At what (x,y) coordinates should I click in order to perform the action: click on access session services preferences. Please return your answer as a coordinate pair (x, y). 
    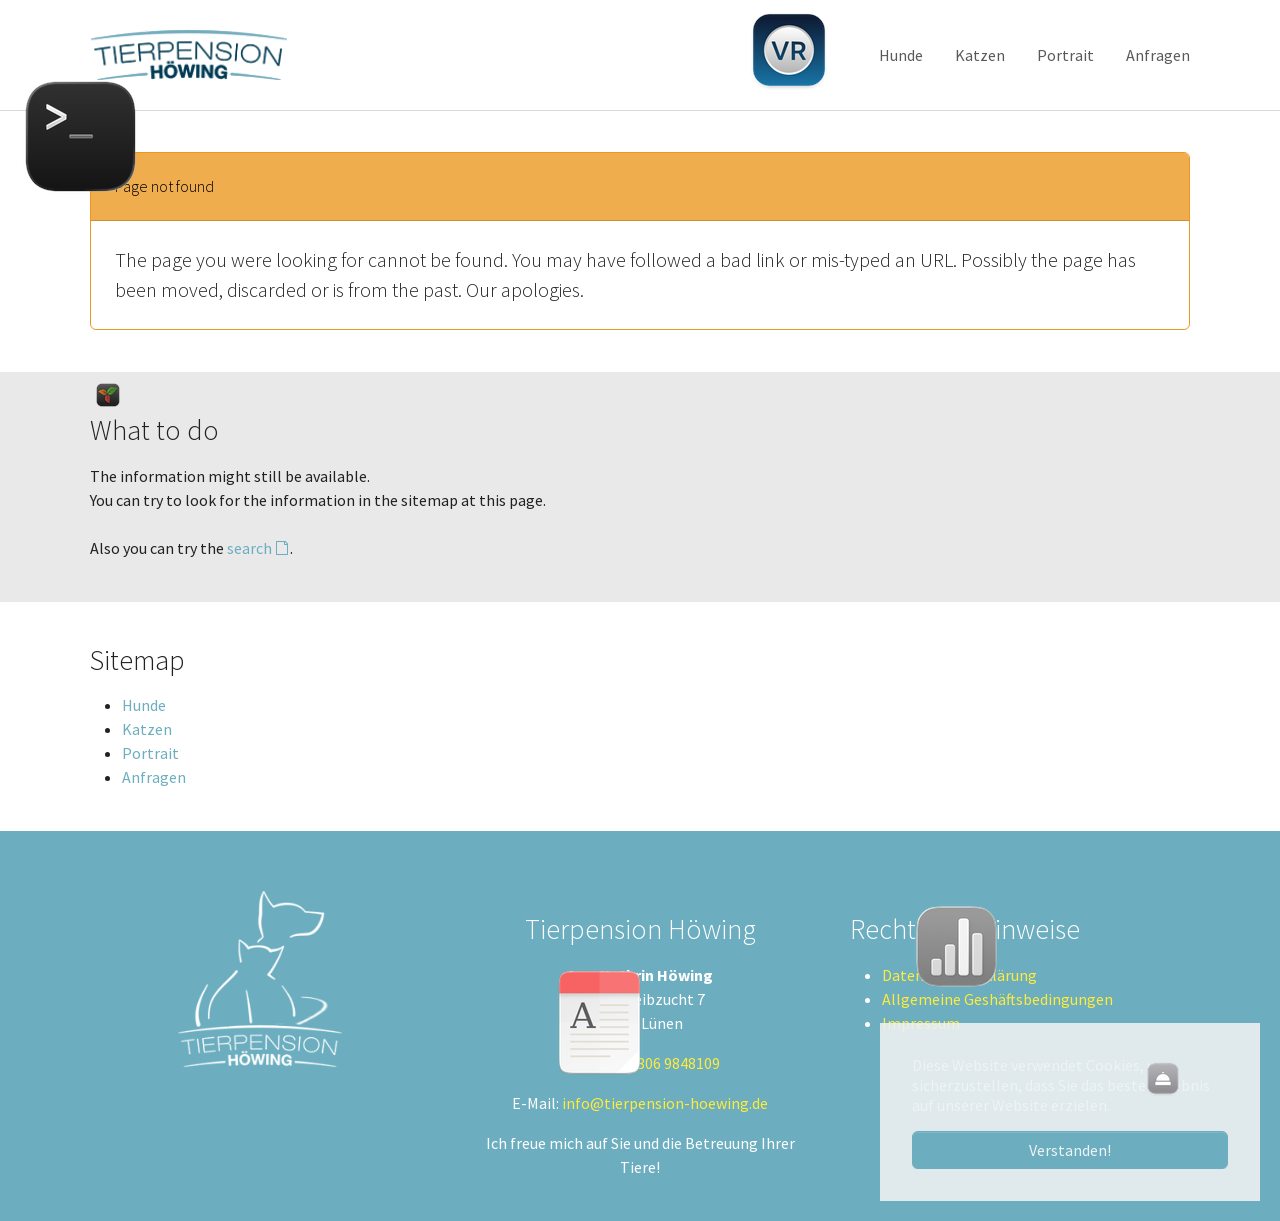
    Looking at the image, I should click on (1163, 1079).